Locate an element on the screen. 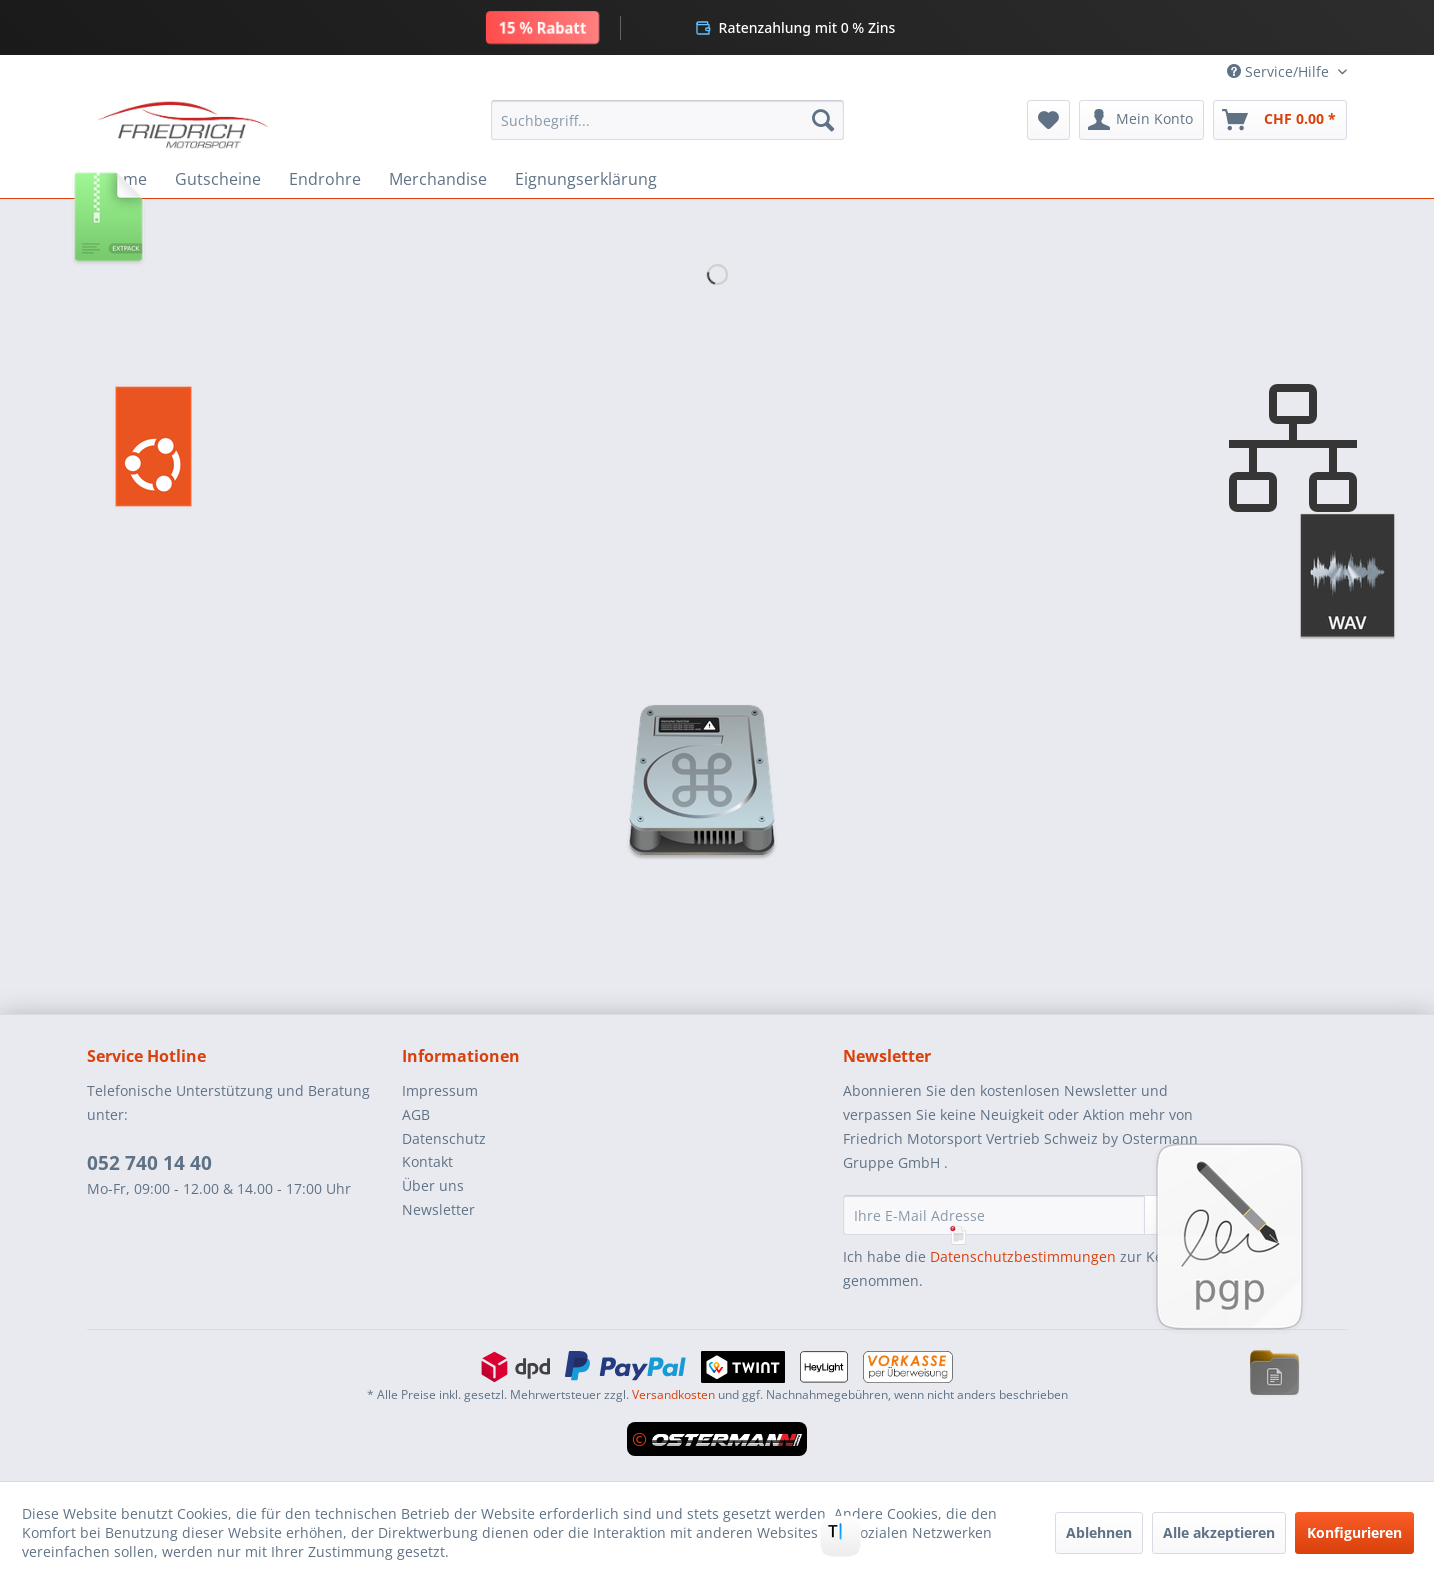 This screenshot has height=1583, width=1434. a WAV audio file in GarageBand or Logic Pro is located at coordinates (1347, 578).